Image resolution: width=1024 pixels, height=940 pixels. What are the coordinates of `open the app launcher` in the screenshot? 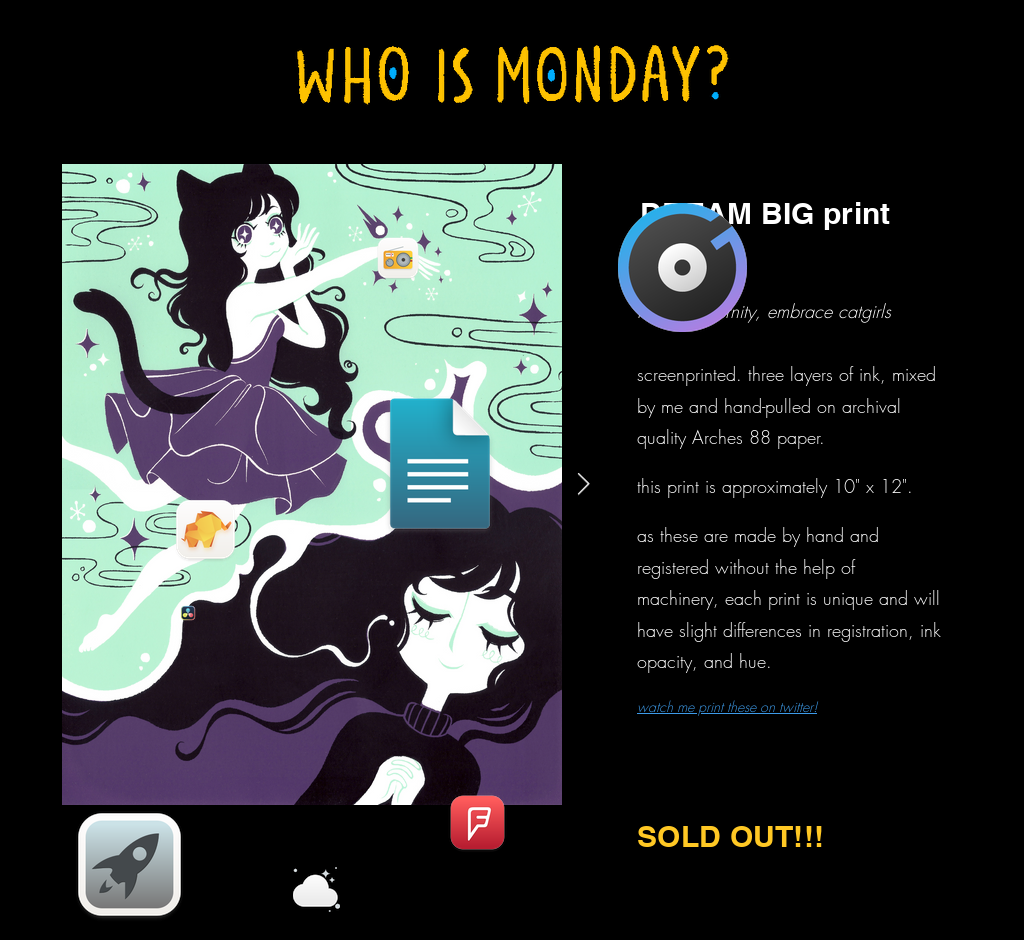 It's located at (129, 864).